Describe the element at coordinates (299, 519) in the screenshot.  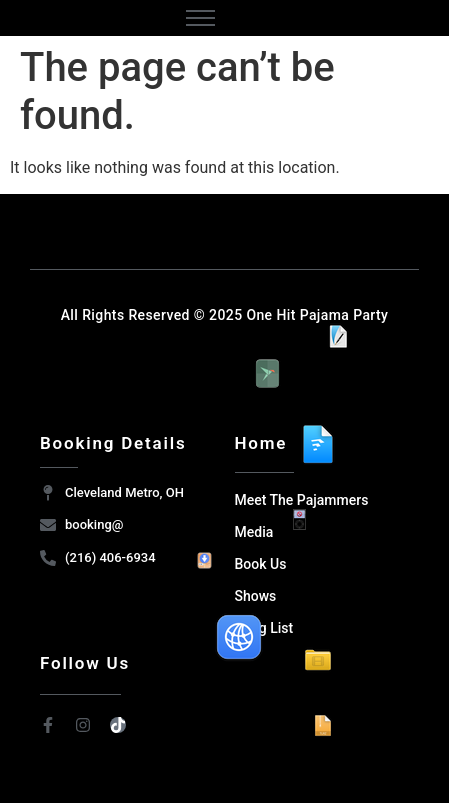
I see `iPod device not connected or unavailable` at that location.